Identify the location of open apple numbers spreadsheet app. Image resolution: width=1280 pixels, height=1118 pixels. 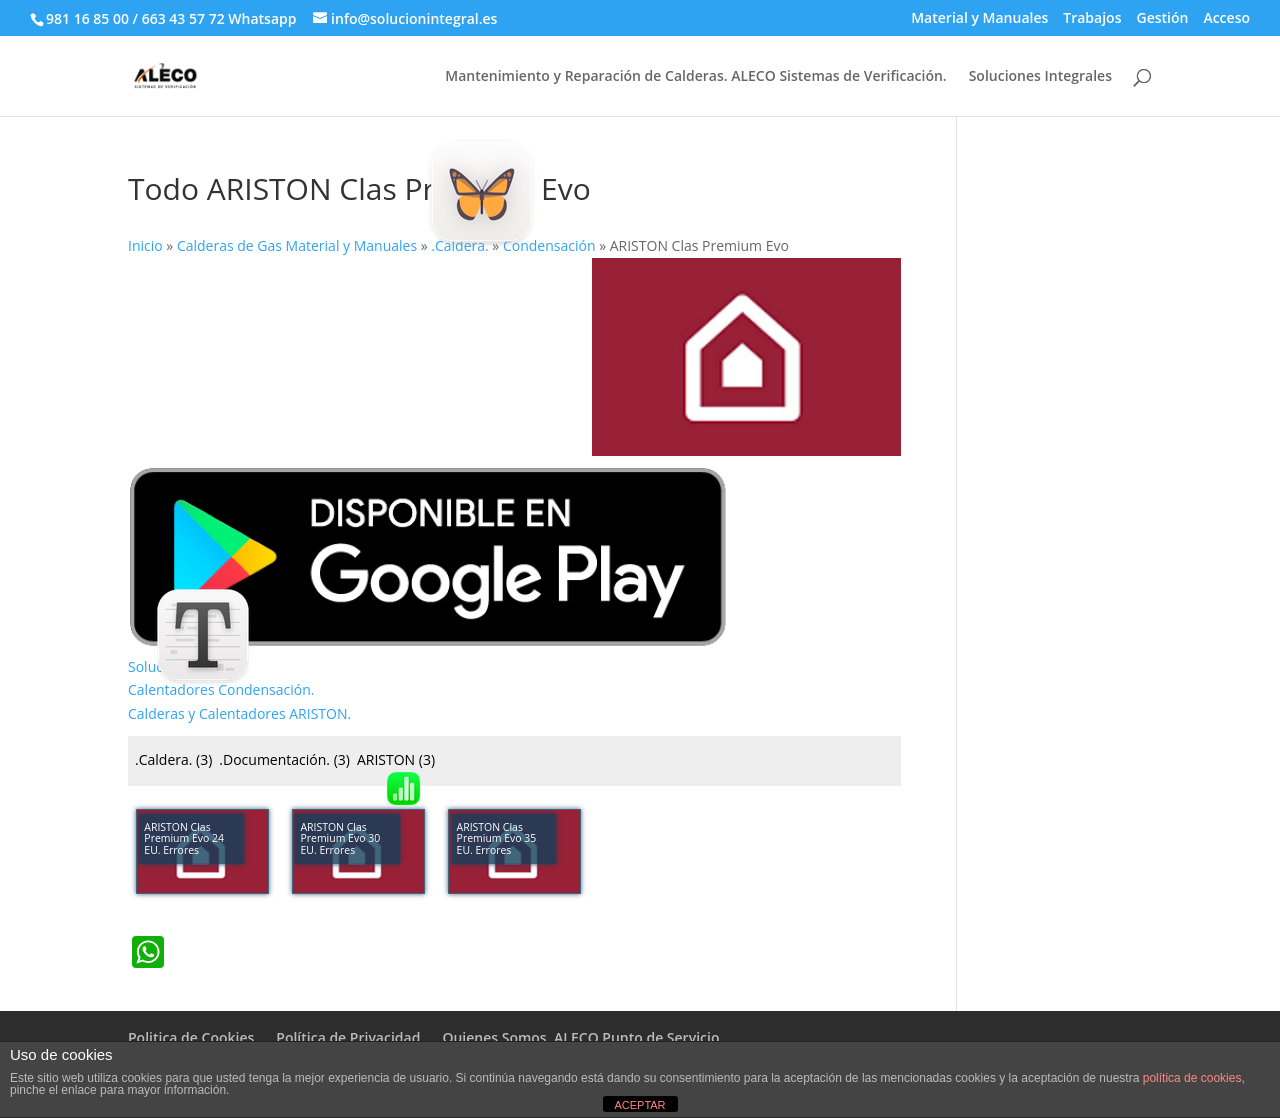
(403, 788).